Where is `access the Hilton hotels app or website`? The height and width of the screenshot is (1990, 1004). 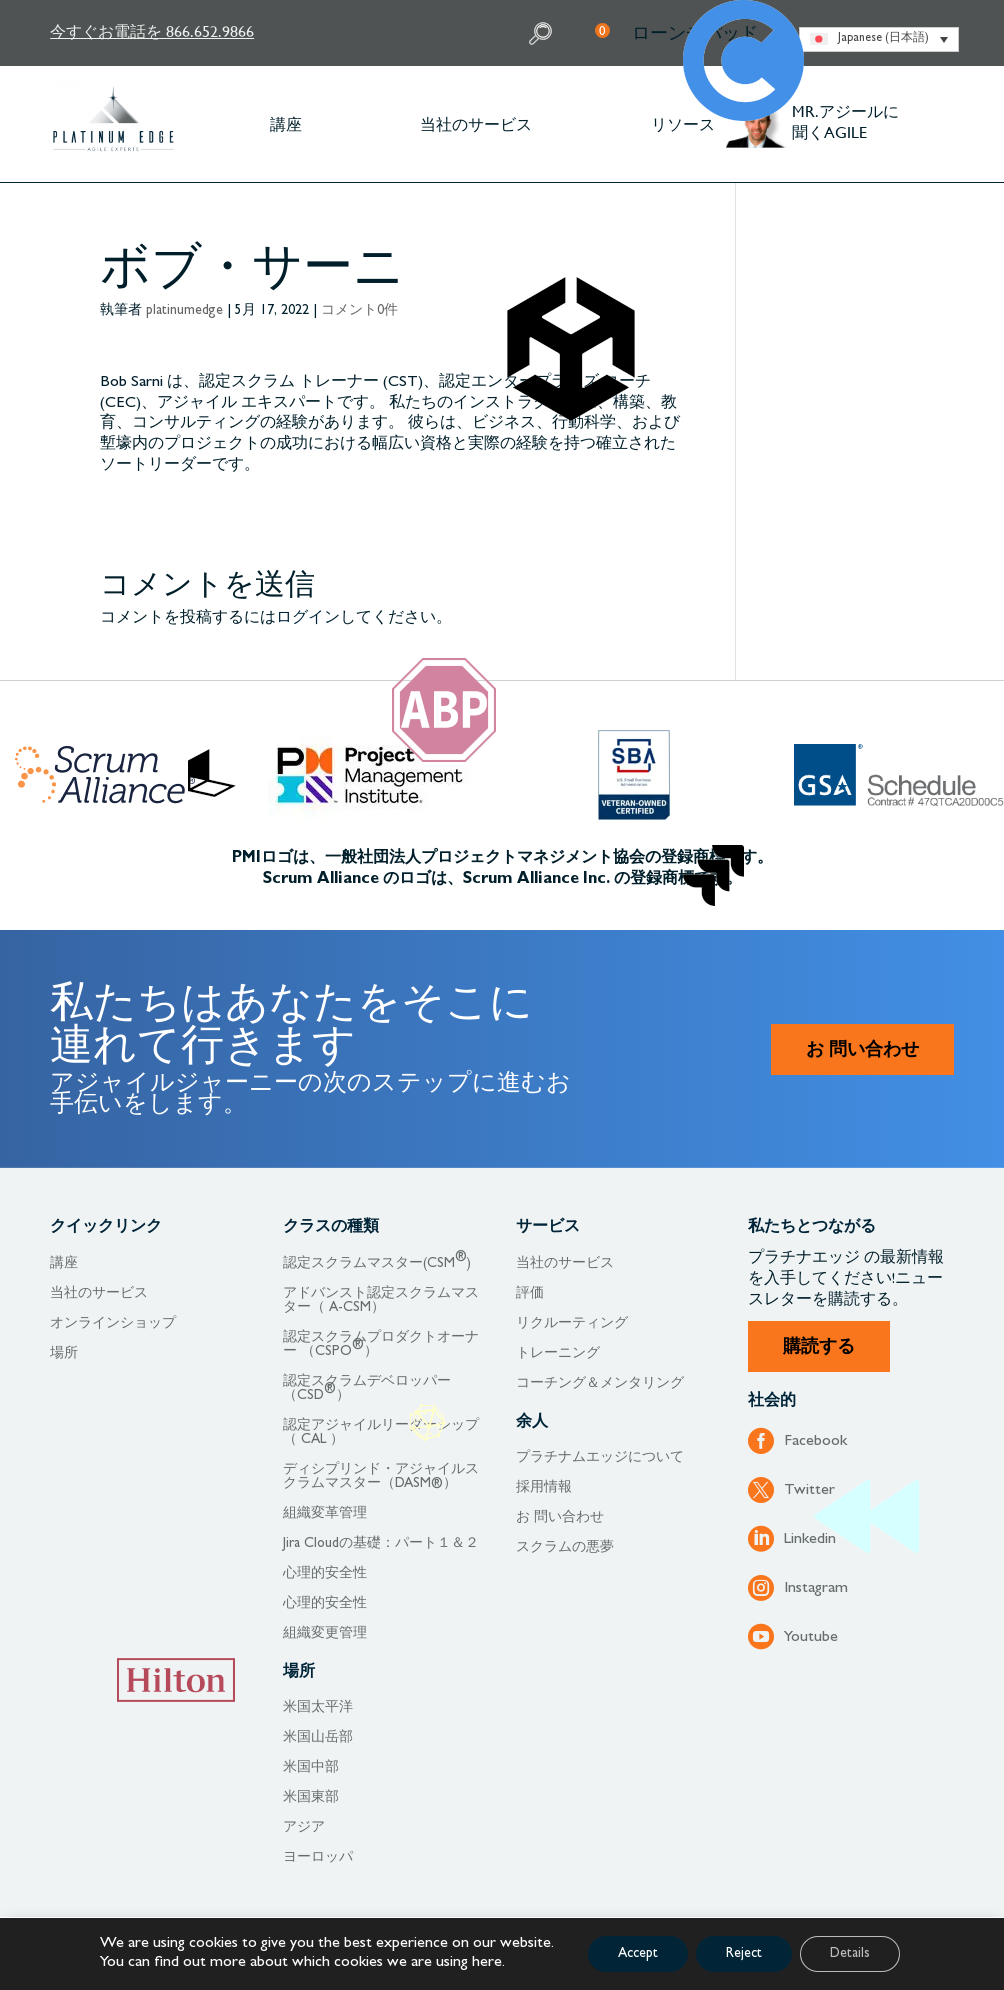 access the Hilton hotels app or website is located at coordinates (176, 1680).